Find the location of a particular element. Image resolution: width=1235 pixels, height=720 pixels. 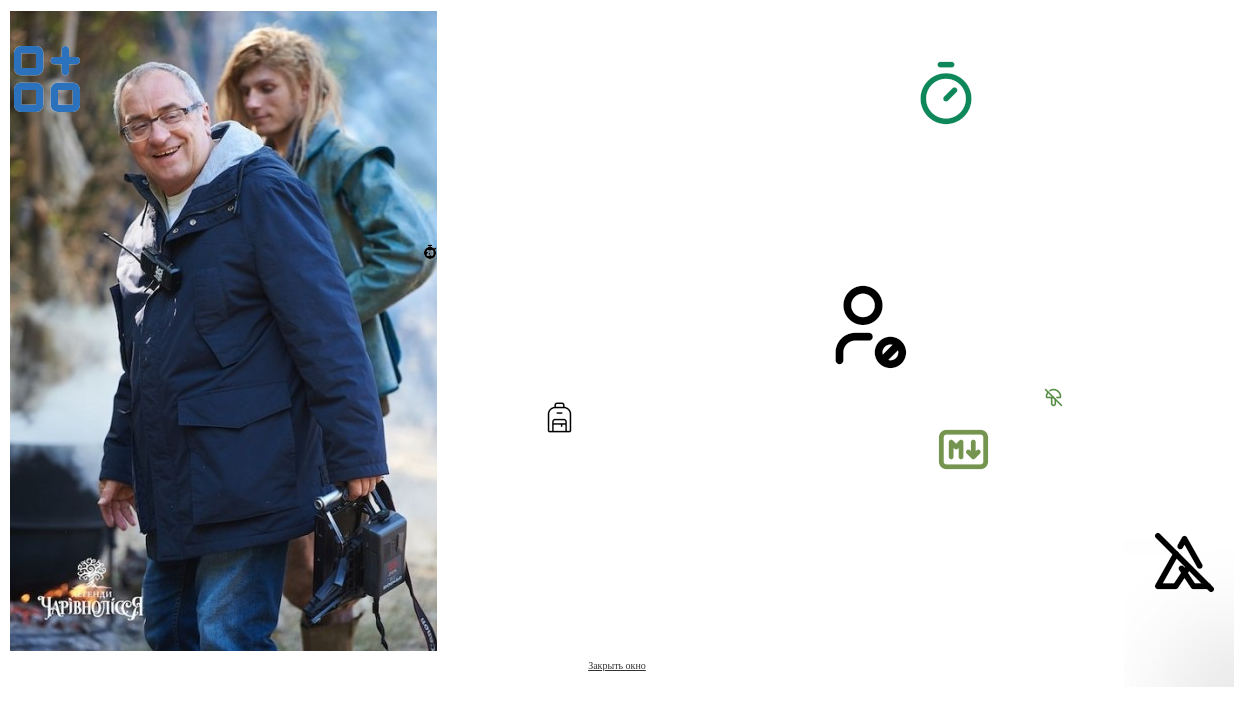

access your inventory or stored items is located at coordinates (559, 418).